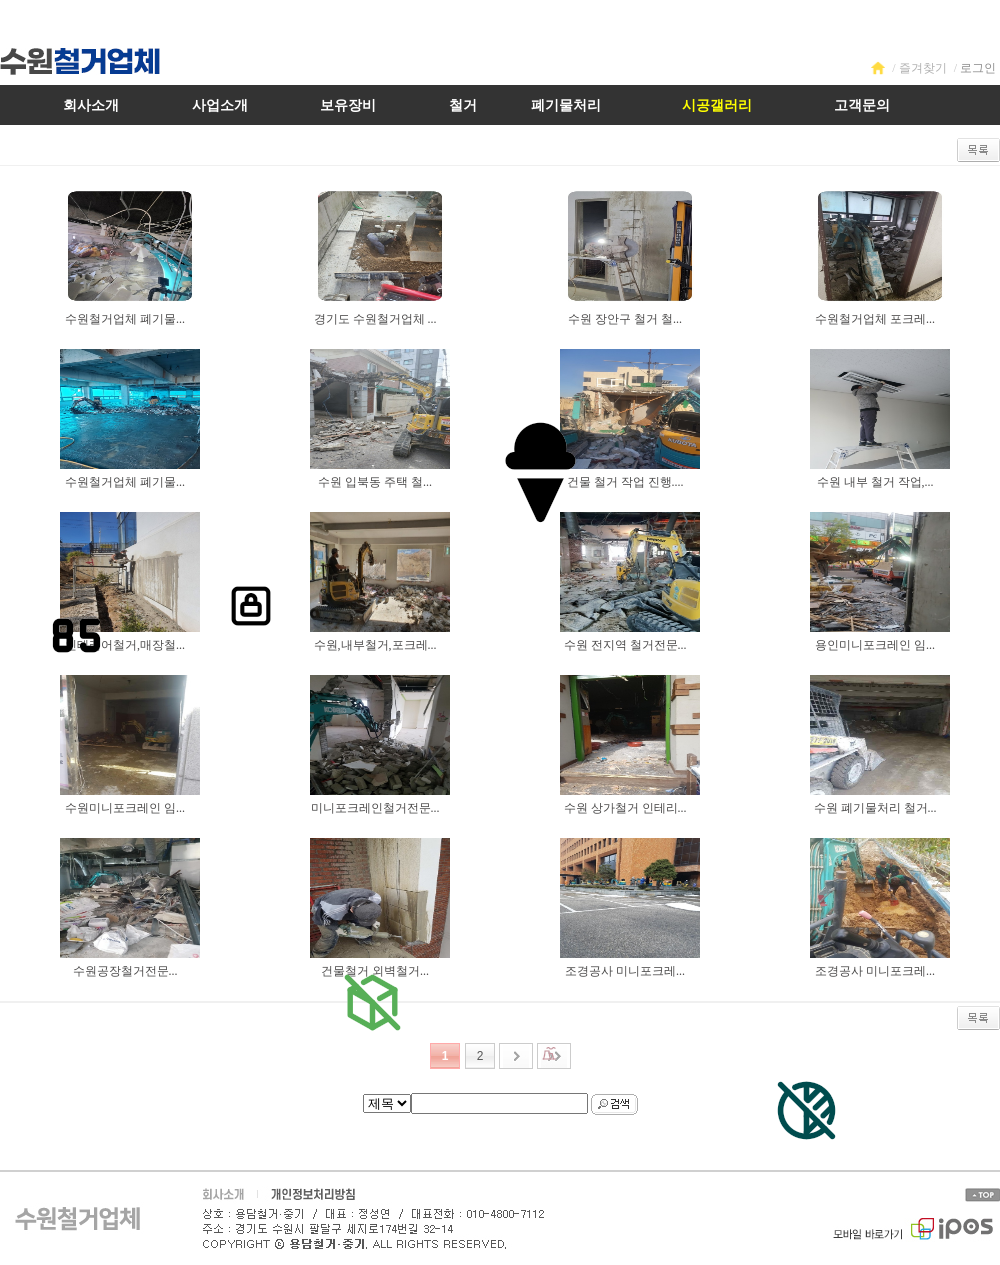 The height and width of the screenshot is (1265, 1000). I want to click on browse dessert or ice cream options, so click(540, 469).